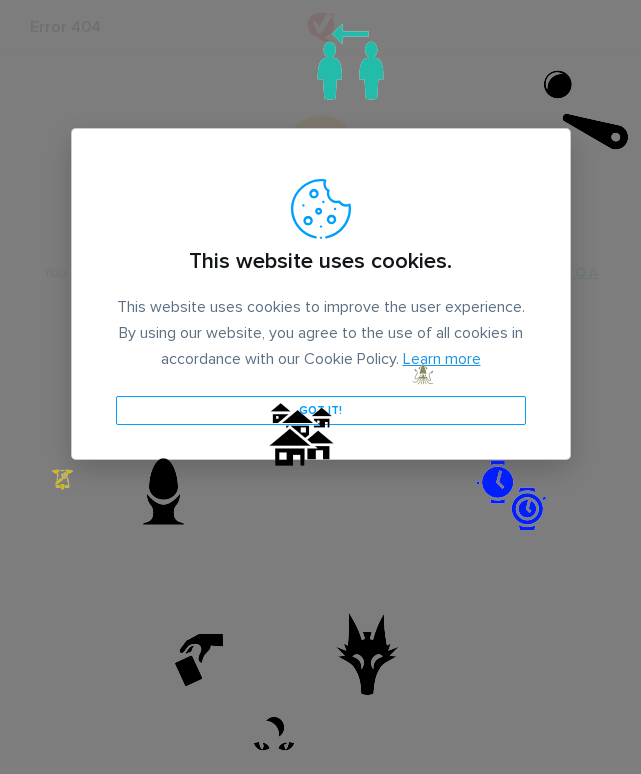  What do you see at coordinates (423, 374) in the screenshot?
I see `sea creature or ocean-themed game element` at bounding box center [423, 374].